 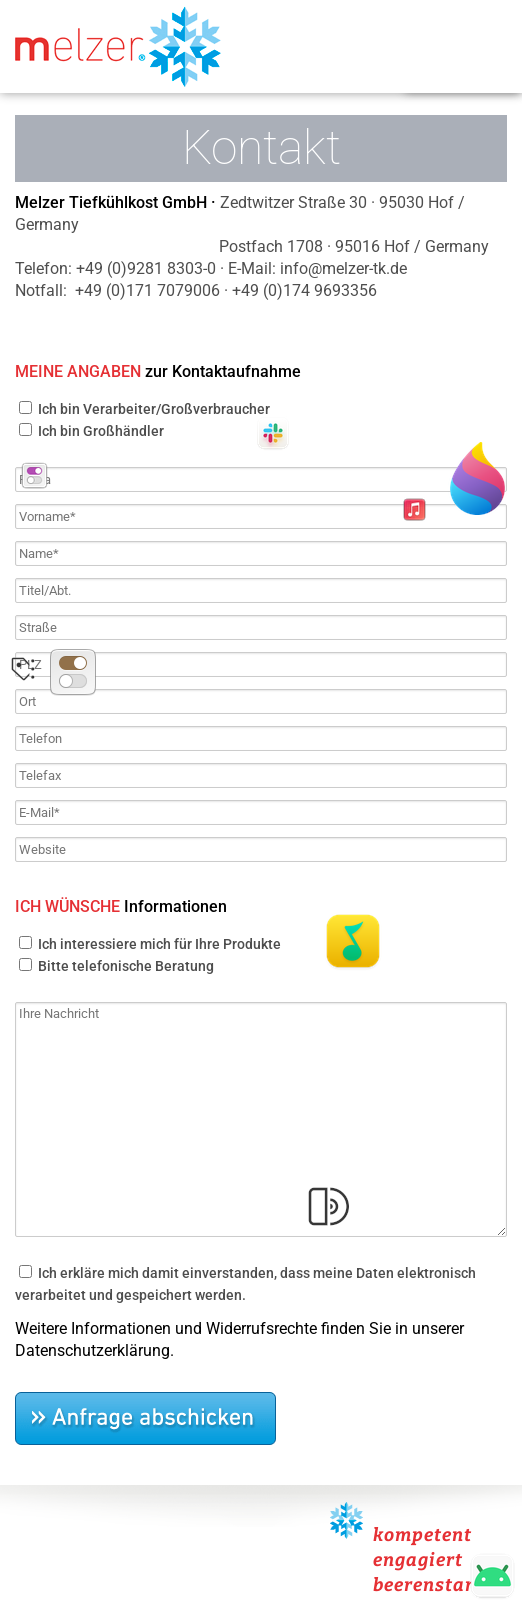 What do you see at coordinates (34, 475) in the screenshot?
I see `open gnome tweaks to customize system settings` at bounding box center [34, 475].